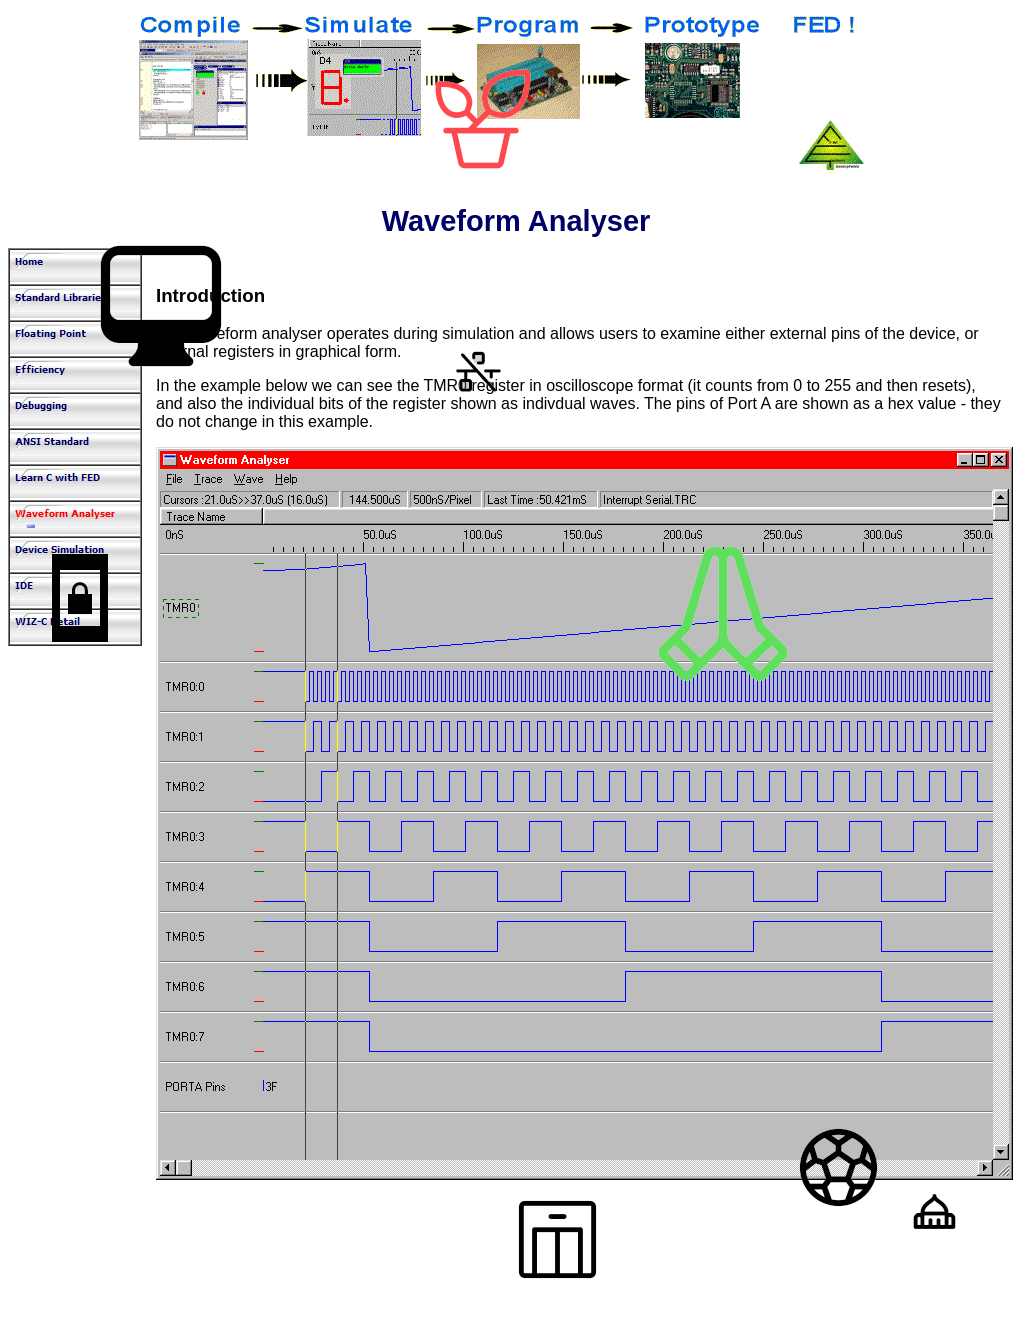  Describe the element at coordinates (838, 1167) in the screenshot. I see `access soccer or football content` at that location.